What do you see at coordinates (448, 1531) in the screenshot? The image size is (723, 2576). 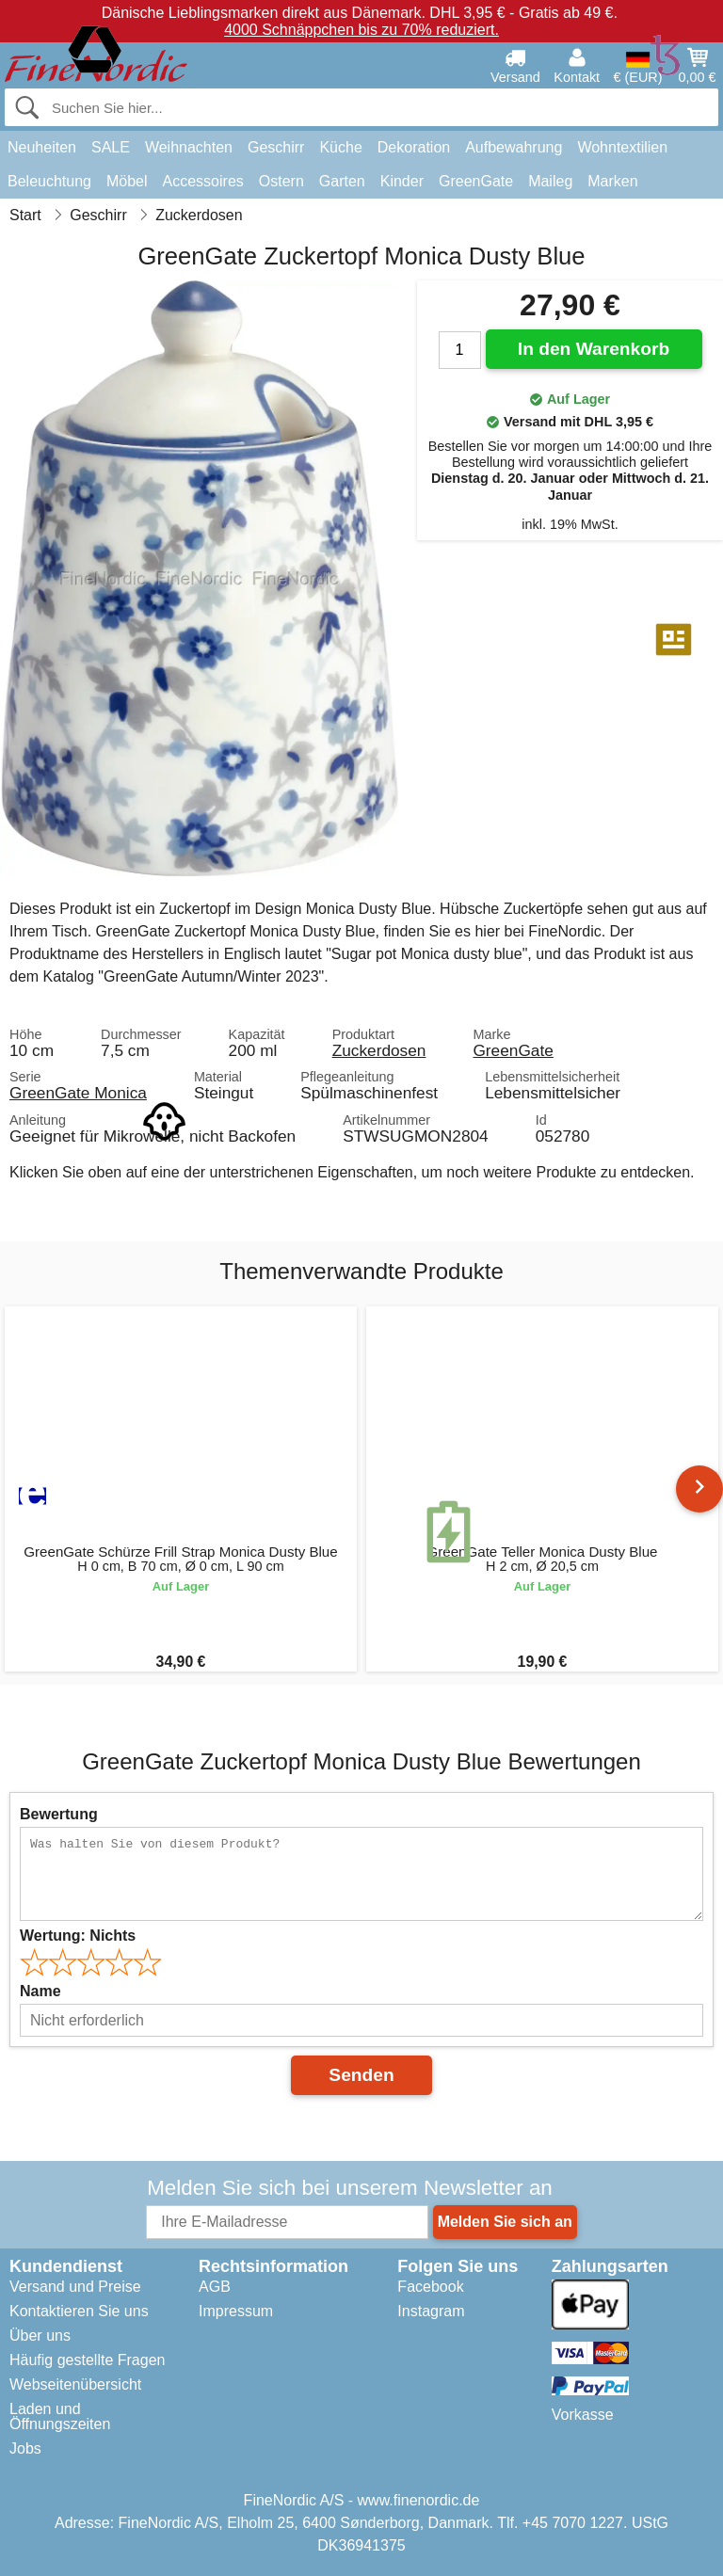 I see `battery charging status indicator` at bounding box center [448, 1531].